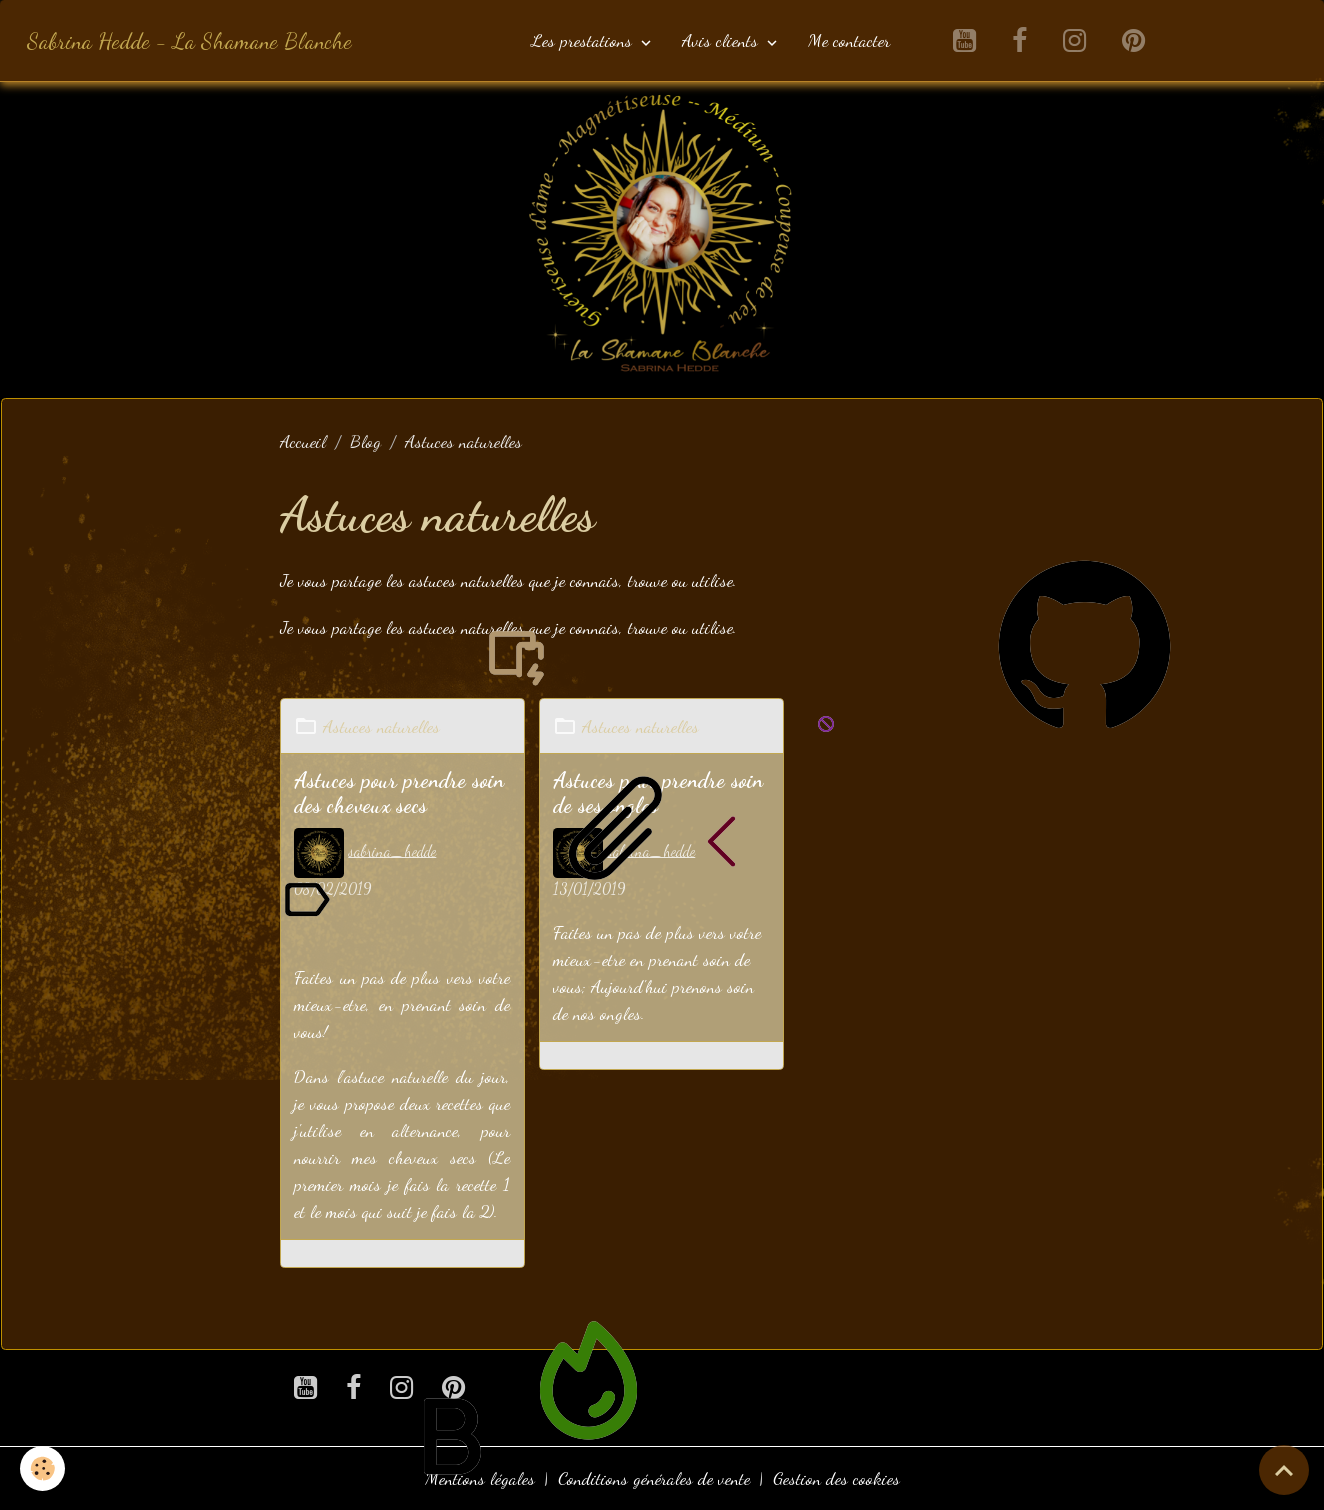 Image resolution: width=1324 pixels, height=1510 pixels. Describe the element at coordinates (721, 841) in the screenshot. I see `go back to the previous screen` at that location.